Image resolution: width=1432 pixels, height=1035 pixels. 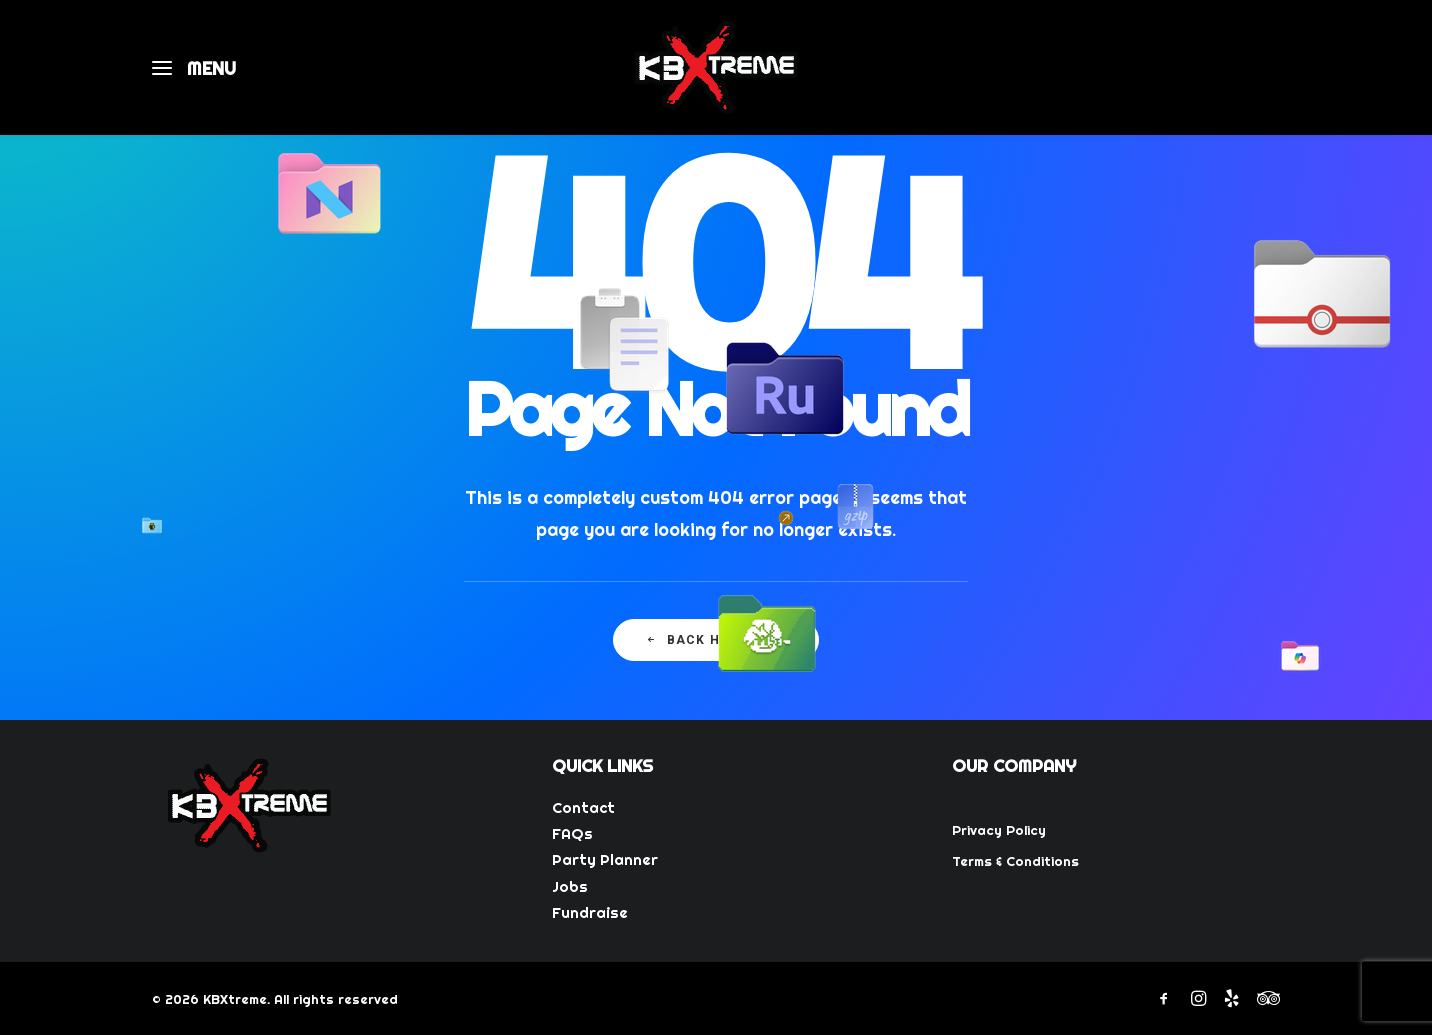 What do you see at coordinates (1321, 297) in the screenshot?
I see `open pokémon premier ball themed folder` at bounding box center [1321, 297].